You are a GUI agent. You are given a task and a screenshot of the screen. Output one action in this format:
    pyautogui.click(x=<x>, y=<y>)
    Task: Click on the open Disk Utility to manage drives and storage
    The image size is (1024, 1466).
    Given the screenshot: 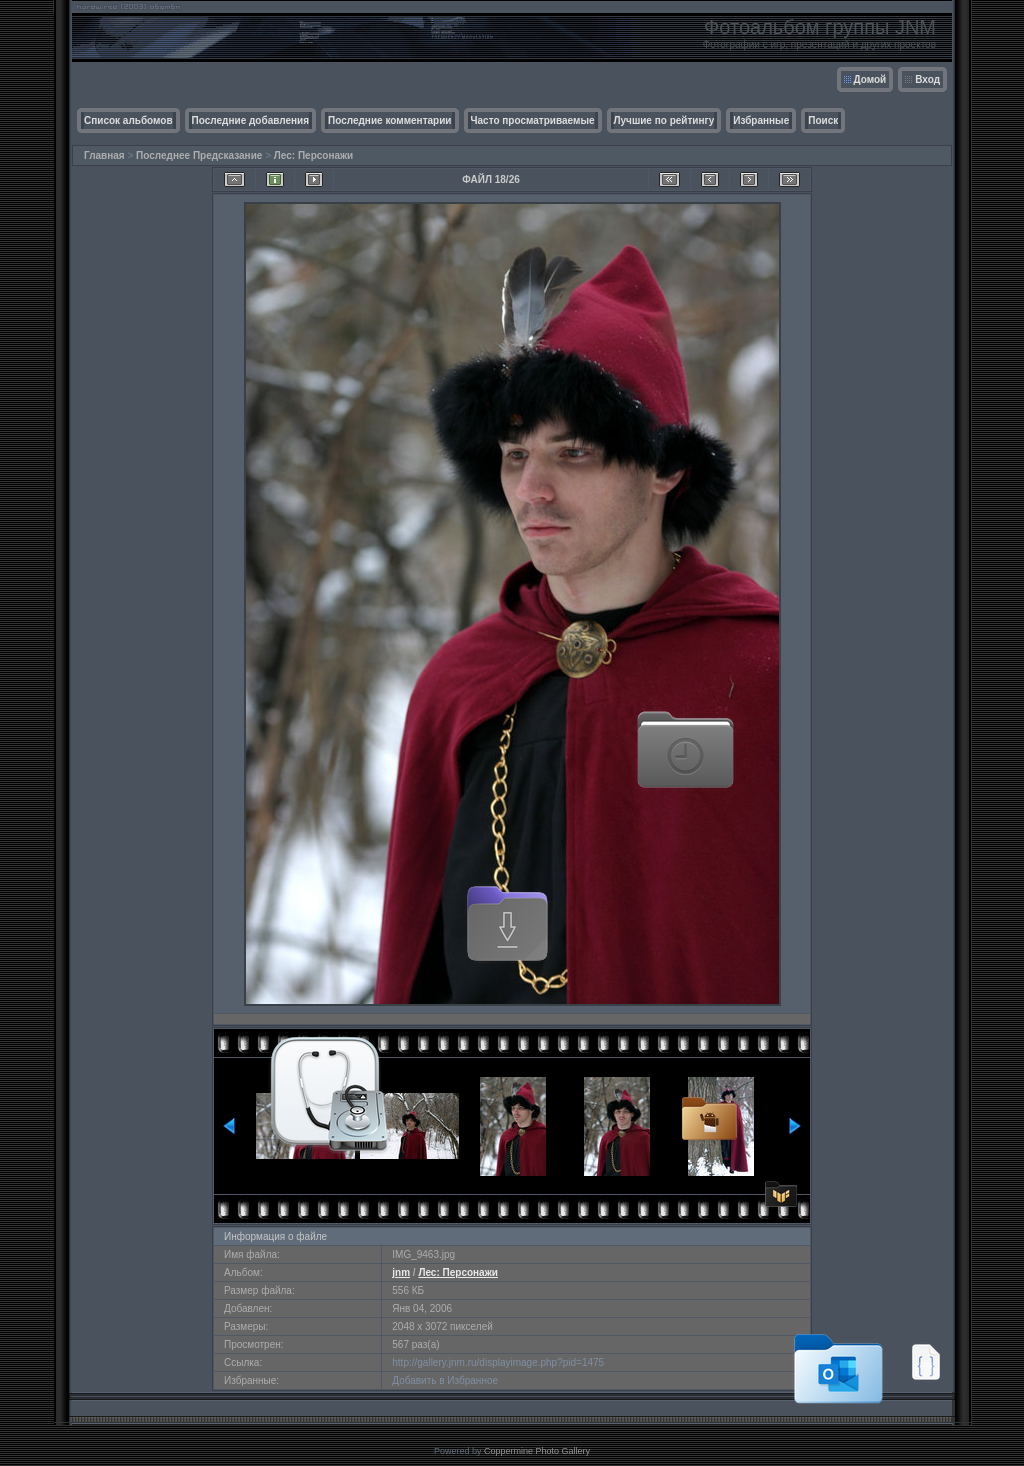 What is the action you would take?
    pyautogui.click(x=325, y=1091)
    